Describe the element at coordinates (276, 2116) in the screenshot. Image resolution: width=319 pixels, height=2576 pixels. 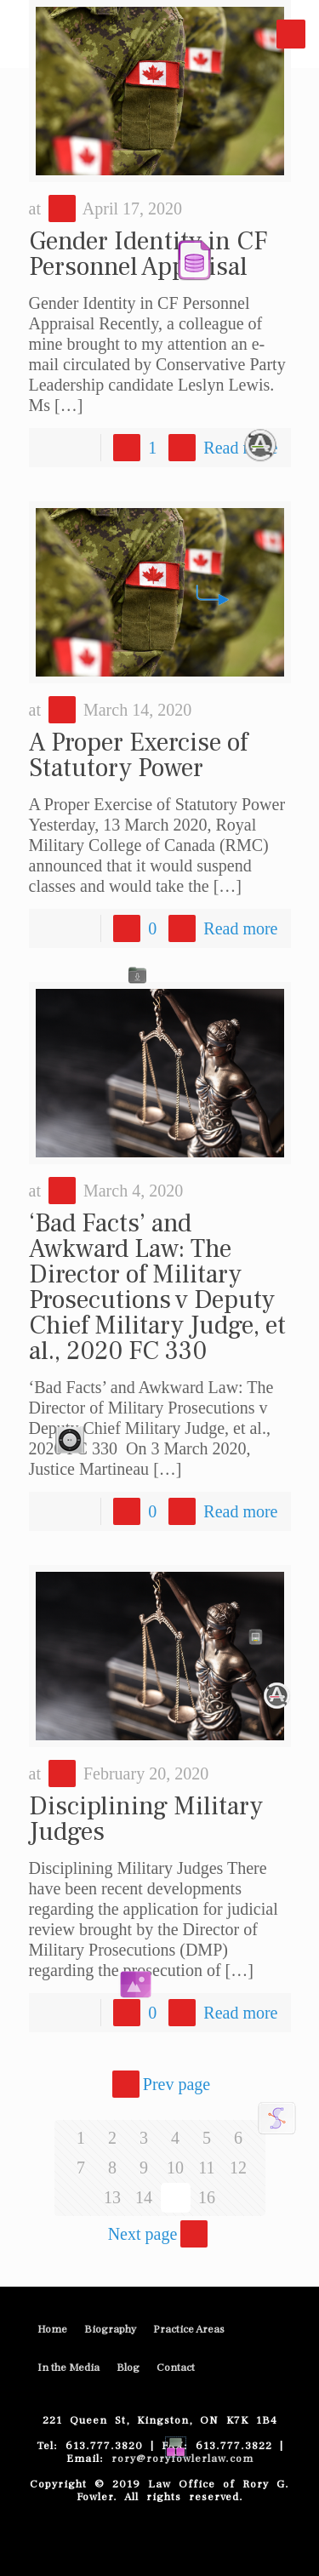
I see `an SVG vector image file` at that location.